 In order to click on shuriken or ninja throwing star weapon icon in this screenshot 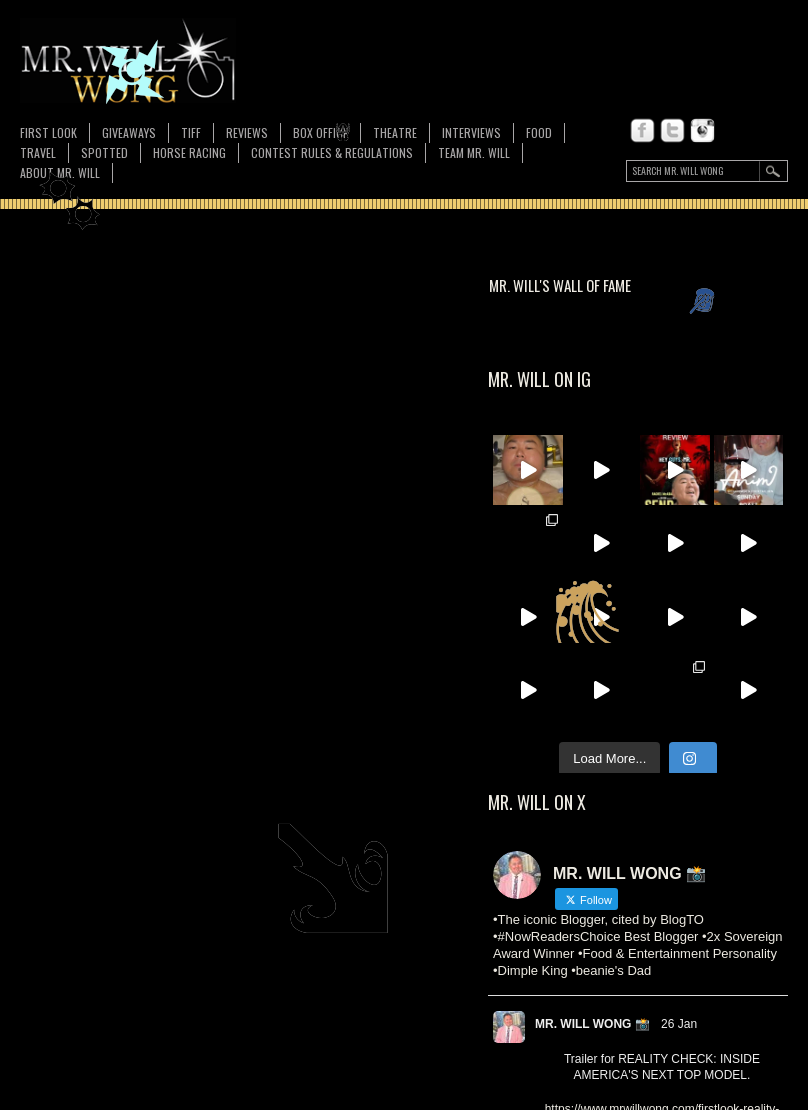, I will do `click(132, 72)`.